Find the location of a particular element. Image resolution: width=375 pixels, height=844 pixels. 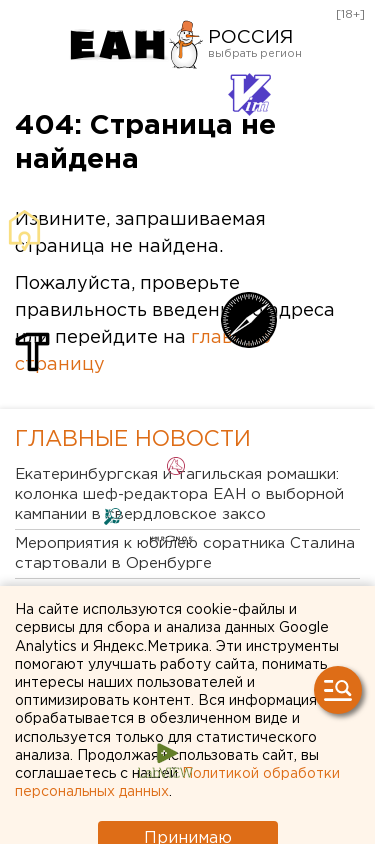

open LabVIEW application is located at coordinates (165, 760).